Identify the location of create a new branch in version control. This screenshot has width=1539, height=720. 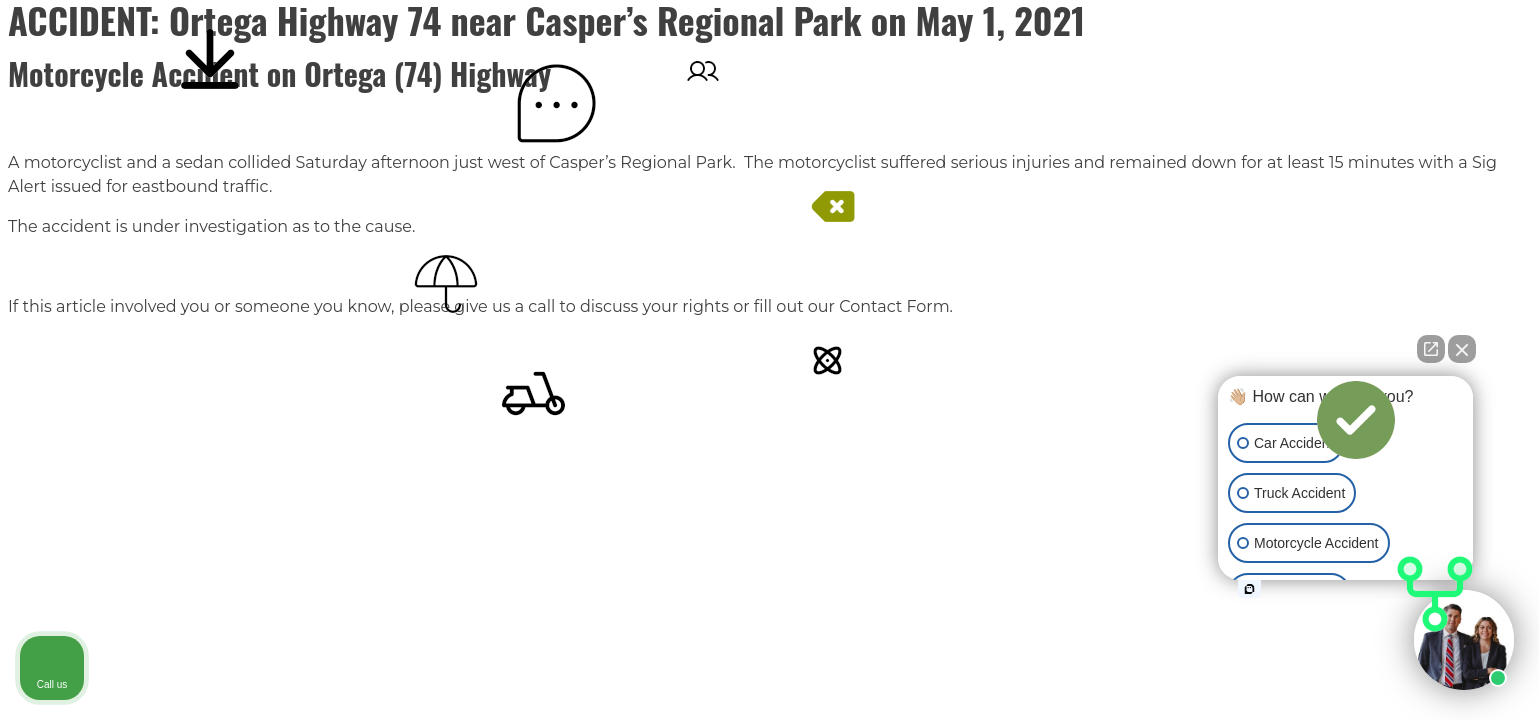
(1435, 594).